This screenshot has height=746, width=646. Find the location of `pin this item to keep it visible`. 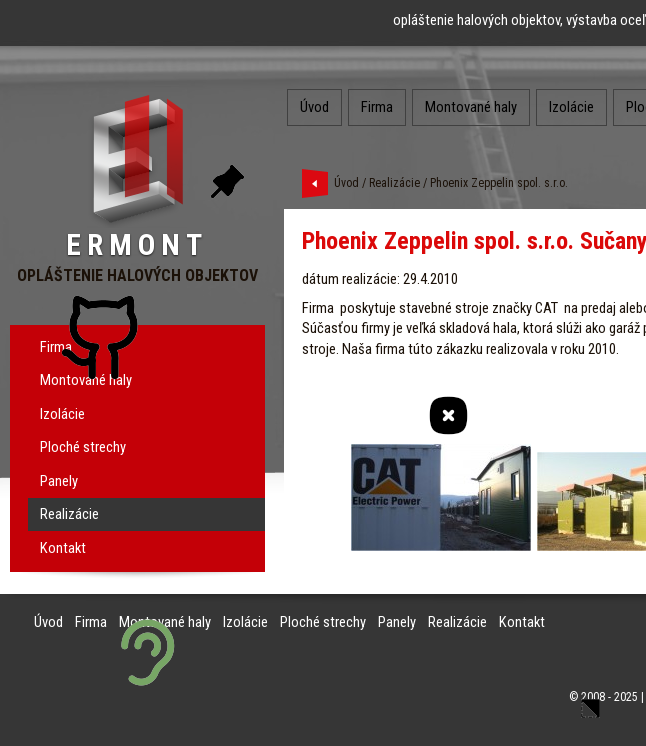

pin this item to keep it visible is located at coordinates (227, 182).